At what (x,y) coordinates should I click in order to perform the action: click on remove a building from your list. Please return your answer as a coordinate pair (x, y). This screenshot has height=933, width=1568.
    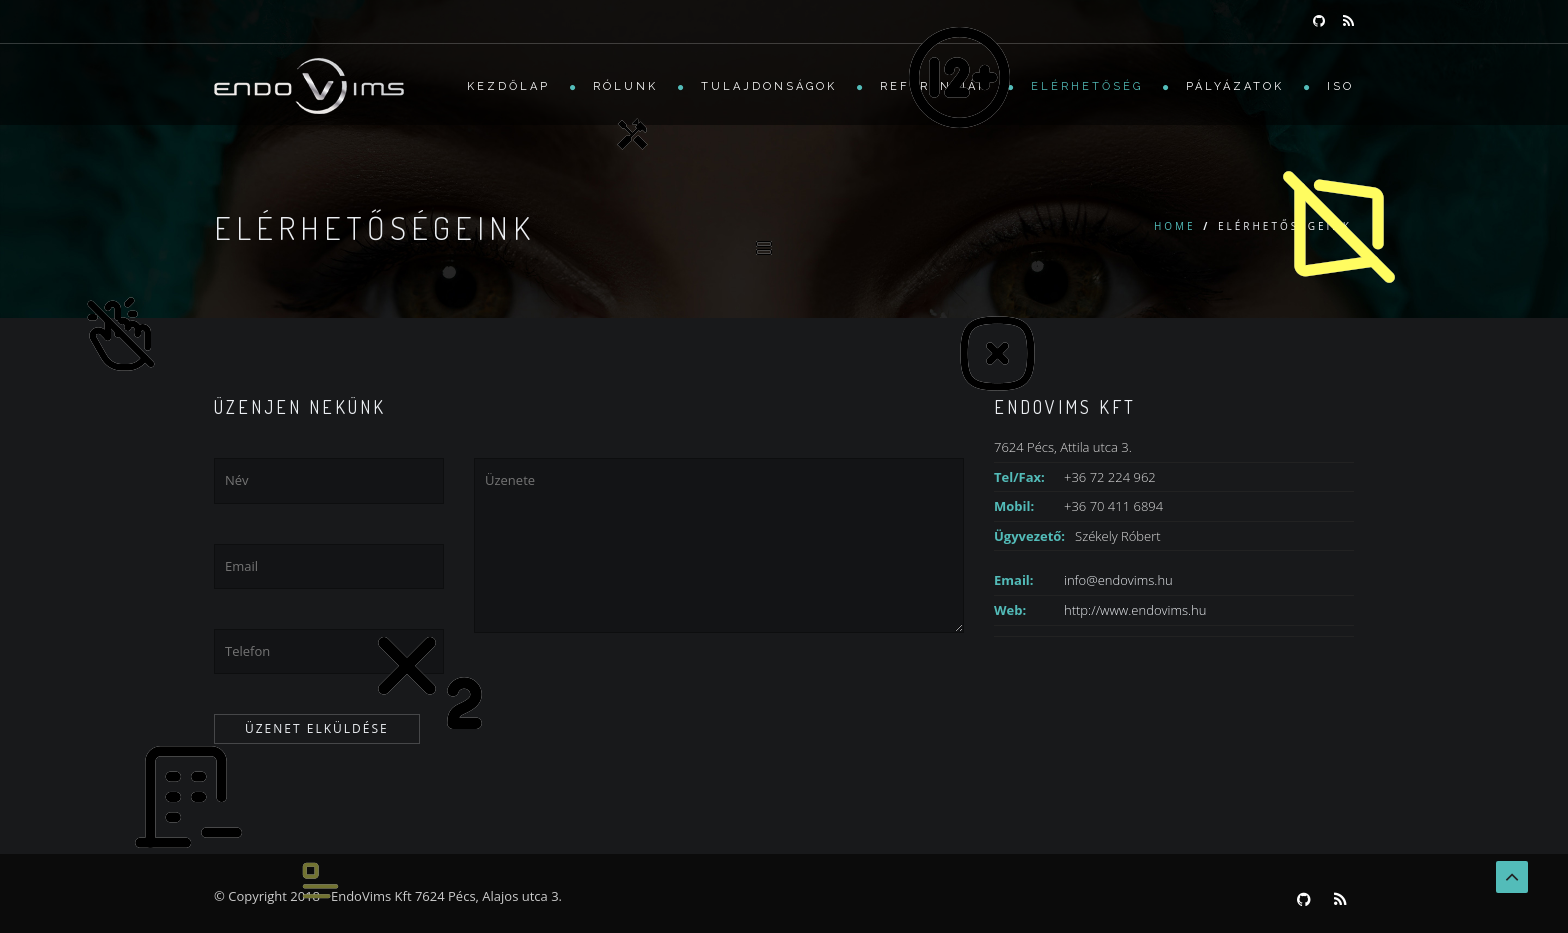
    Looking at the image, I should click on (186, 797).